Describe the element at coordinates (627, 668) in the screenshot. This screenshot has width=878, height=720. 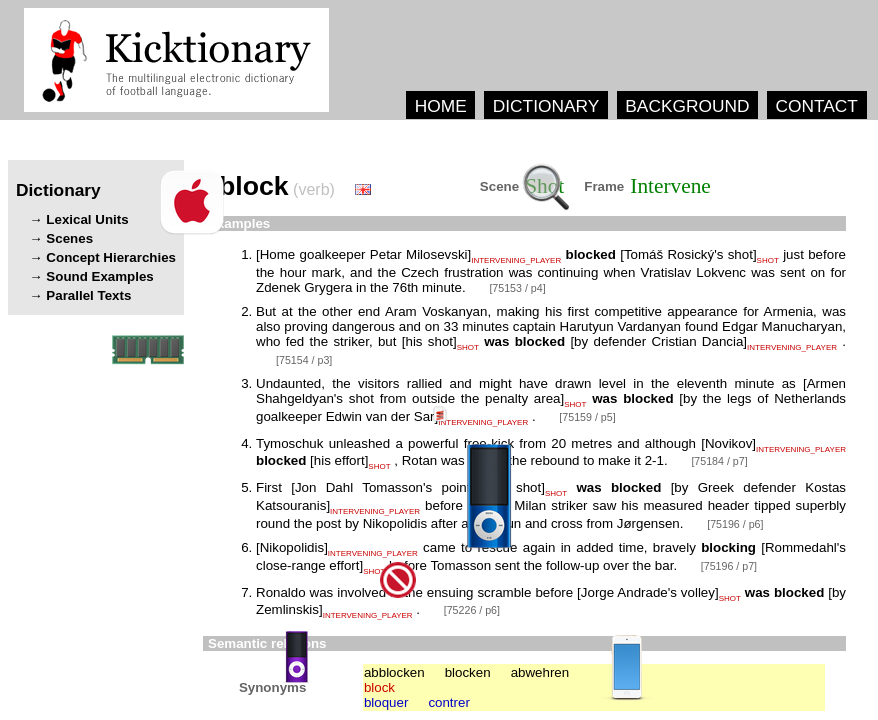
I see `iPod Touch device connected` at that location.